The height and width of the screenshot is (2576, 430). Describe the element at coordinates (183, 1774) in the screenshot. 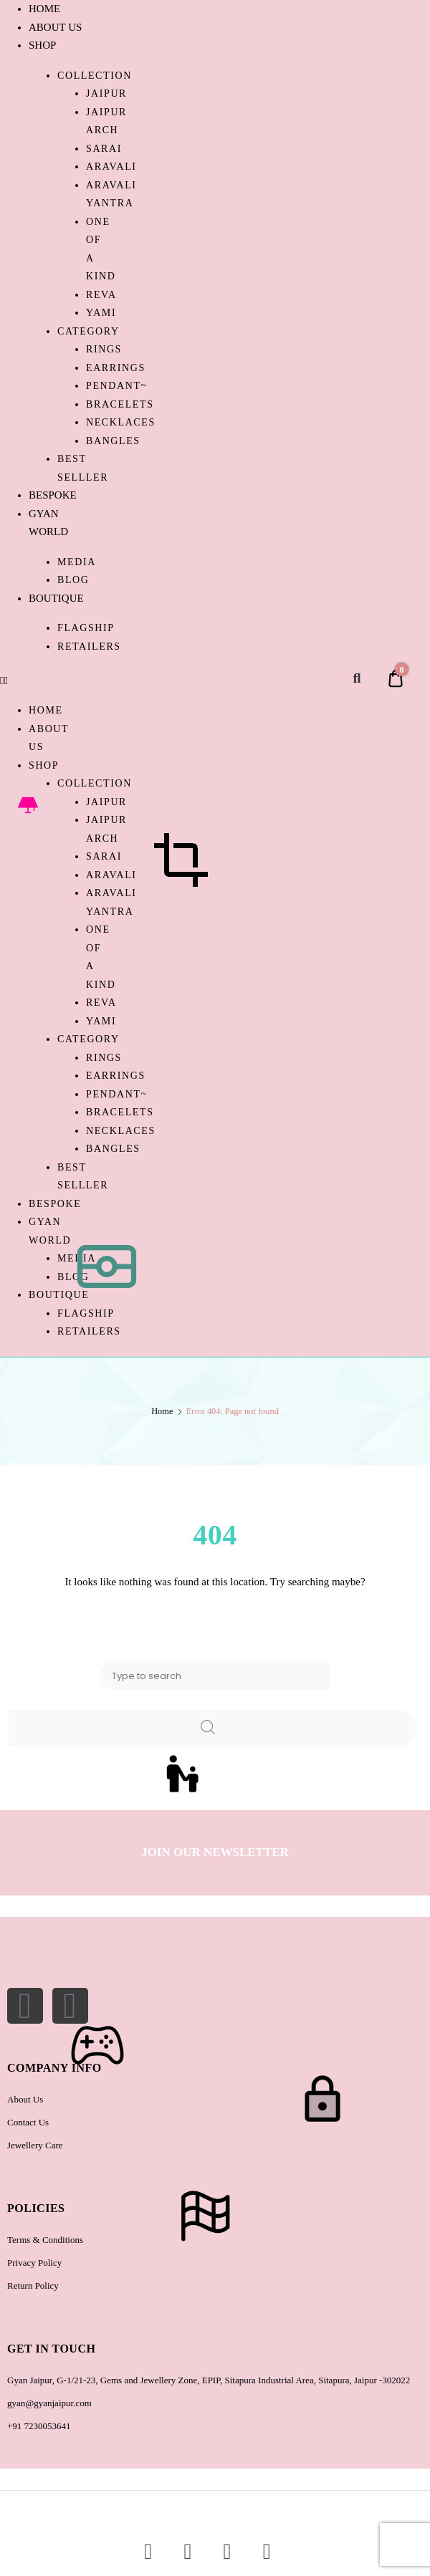

I see `indicates child supervision required` at that location.